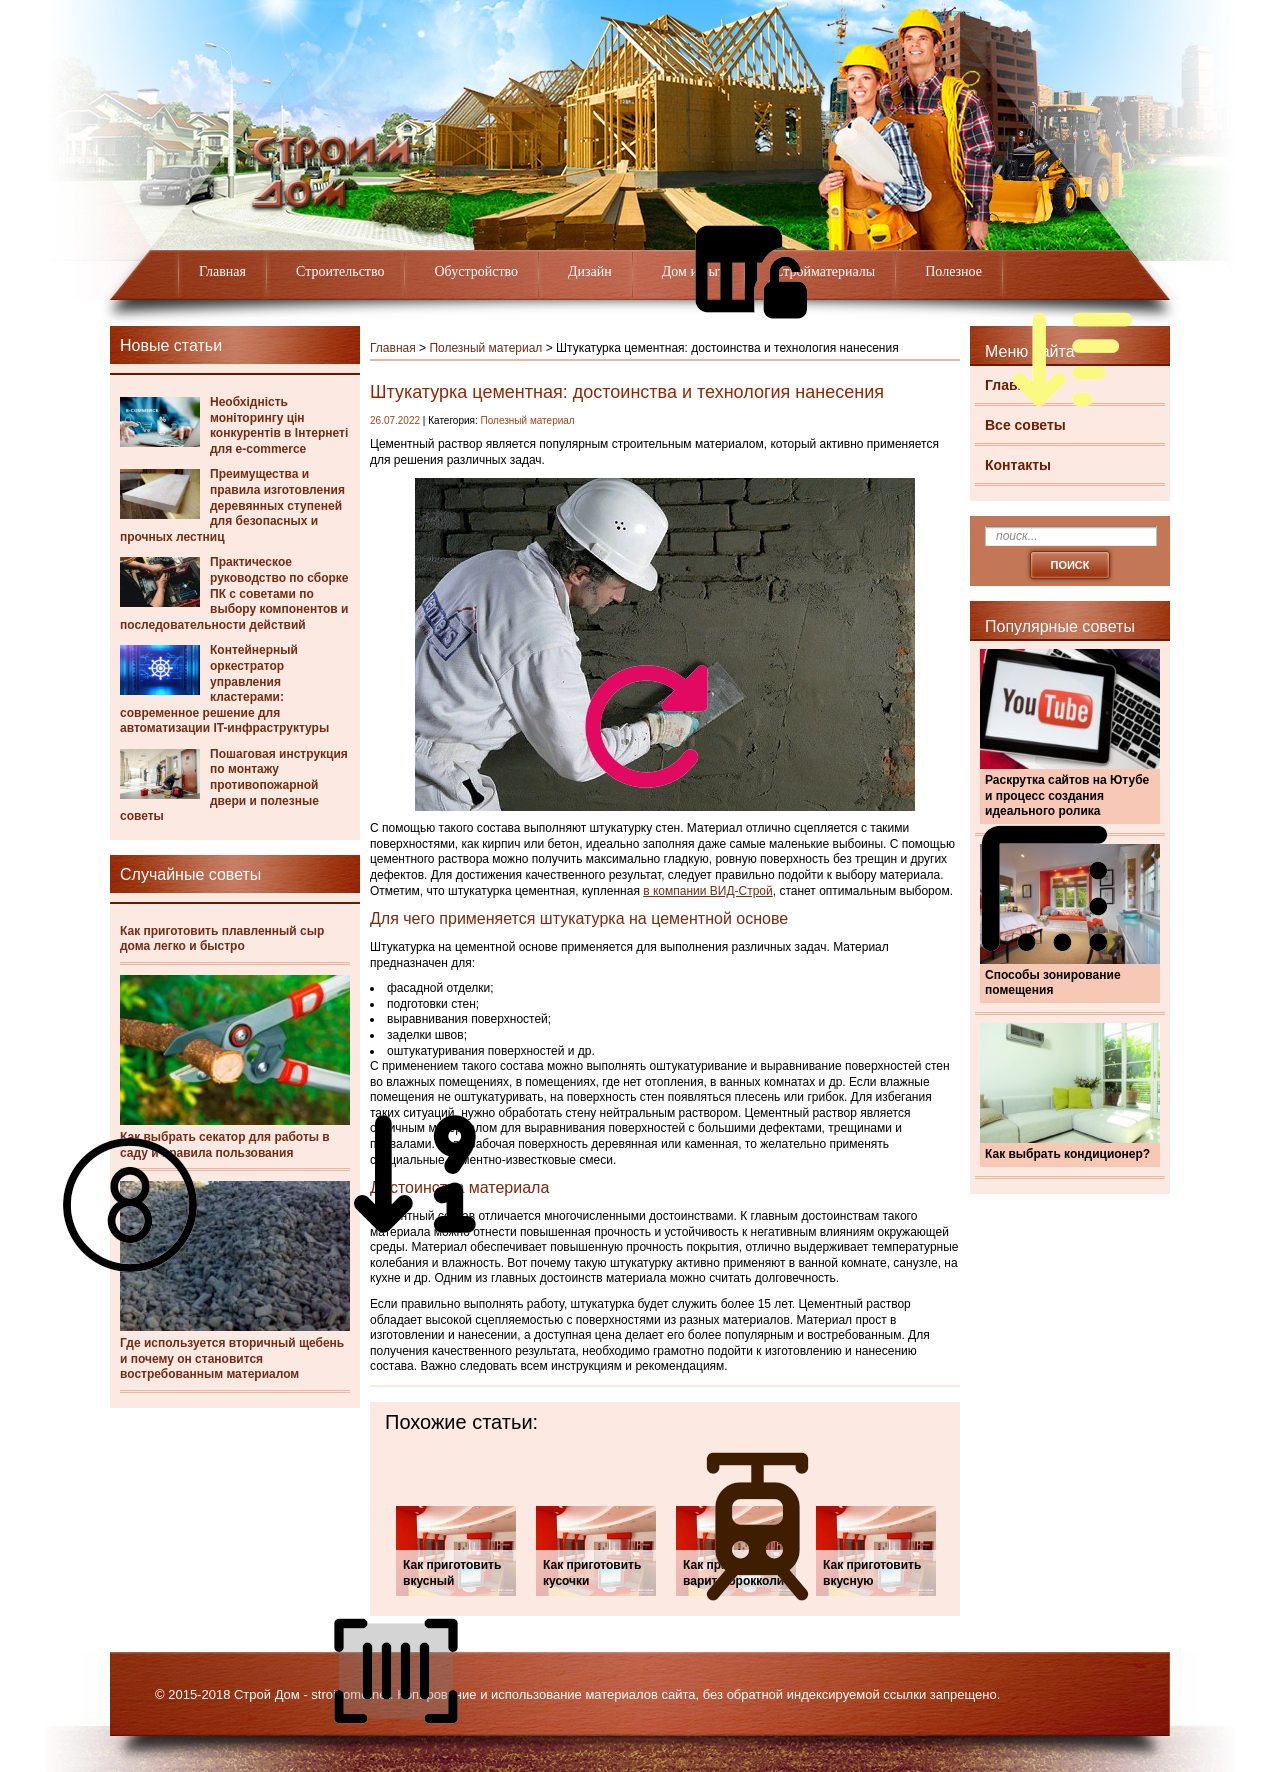 Image resolution: width=1280 pixels, height=1772 pixels. I want to click on sort numbers in descending order (9 to 1), so click(417, 1174).